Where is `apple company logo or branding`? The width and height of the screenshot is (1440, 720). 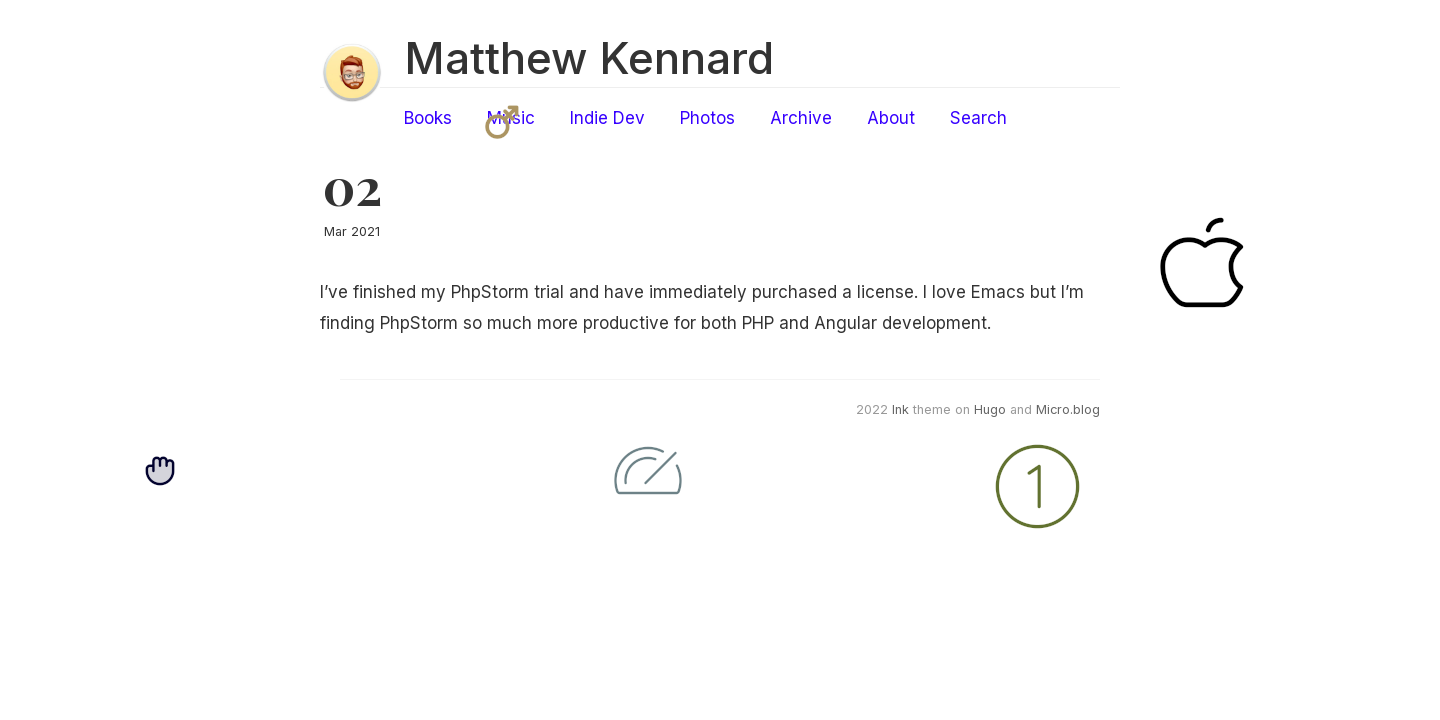
apple company logo or branding is located at coordinates (1205, 269).